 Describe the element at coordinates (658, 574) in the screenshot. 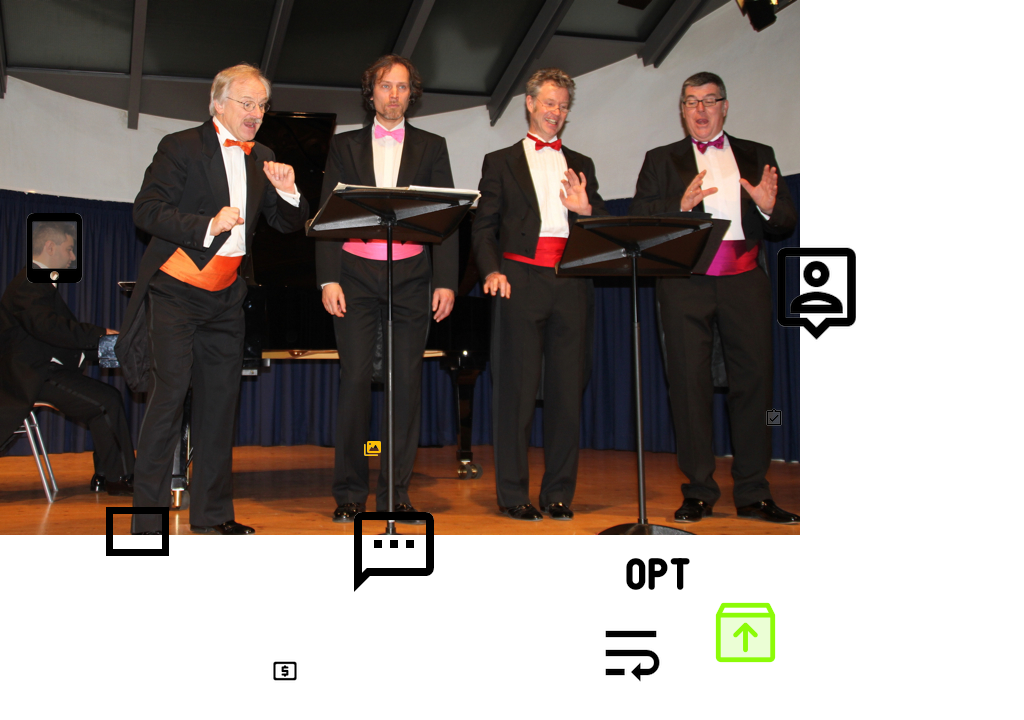

I see `send an HTTP OPTIONS request` at that location.